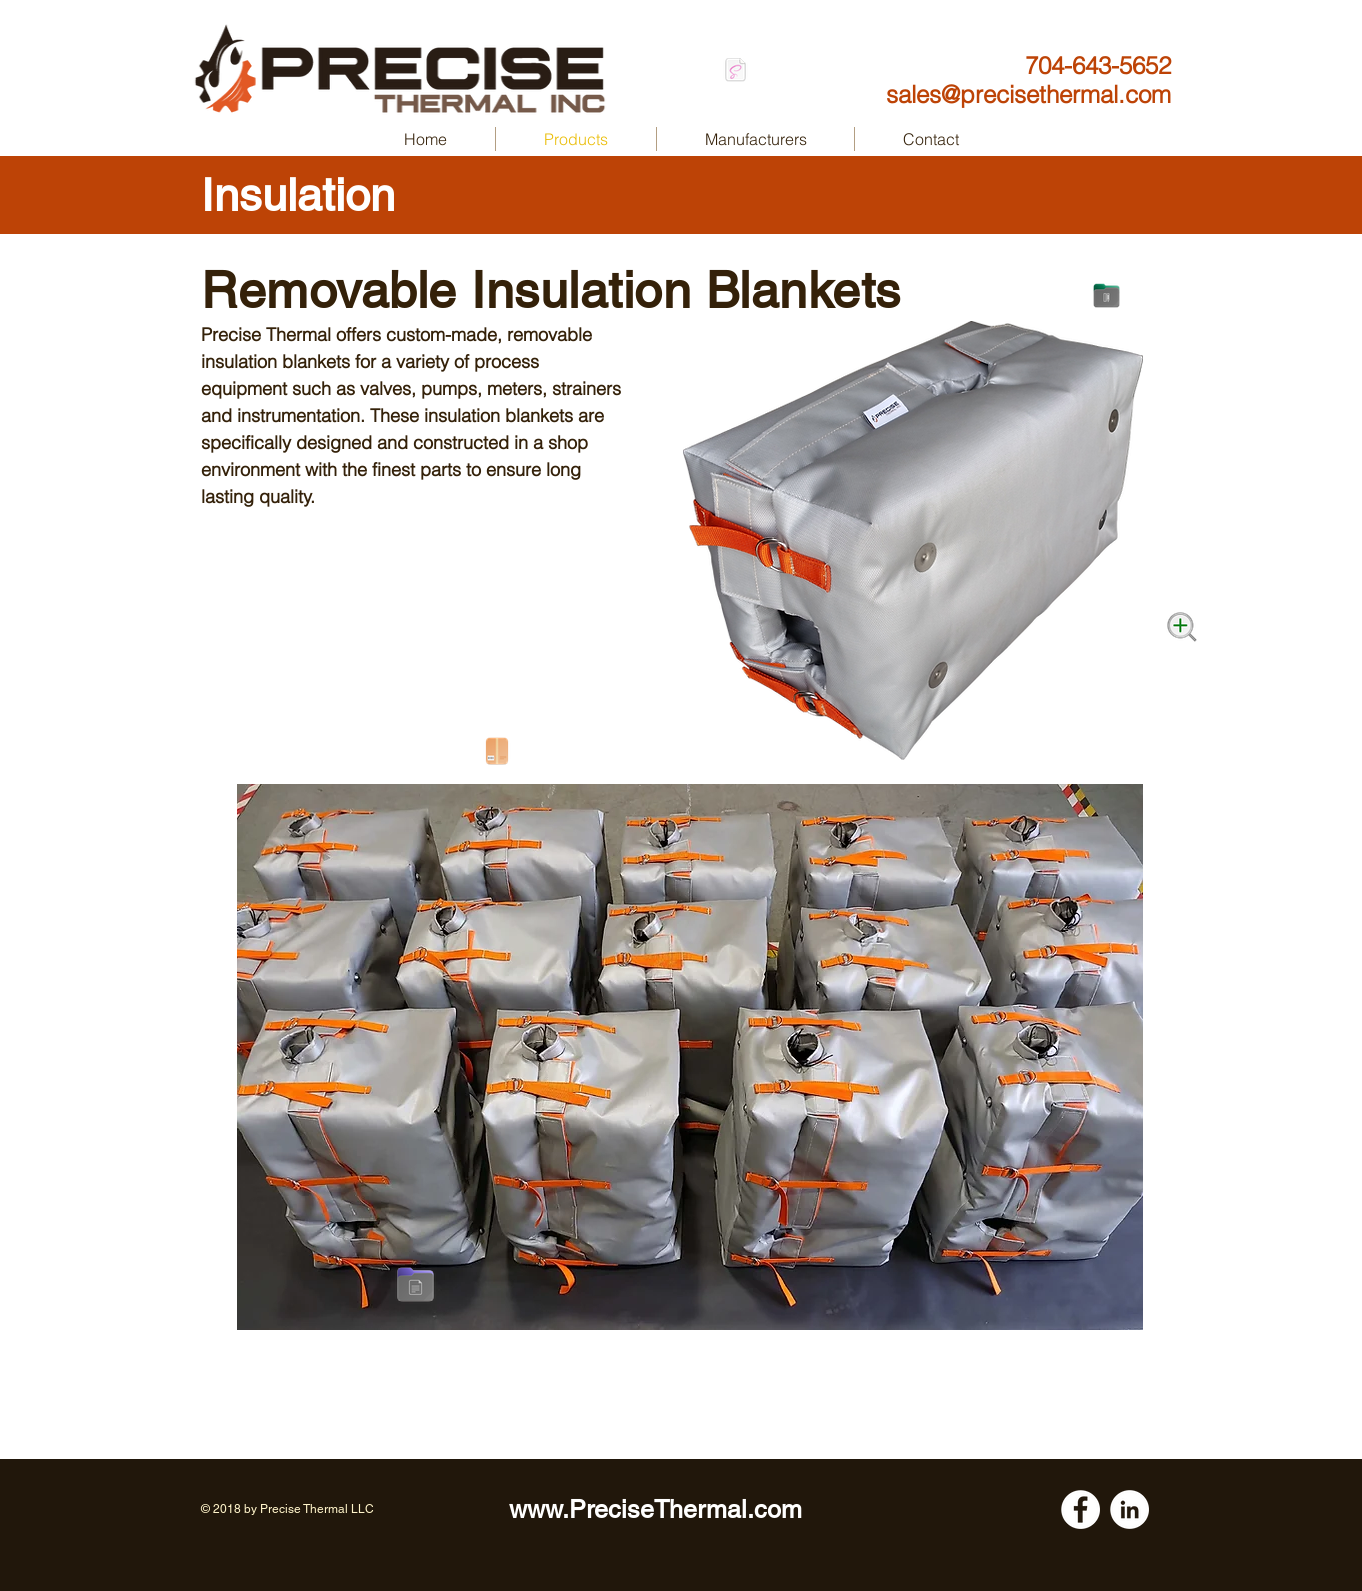 The height and width of the screenshot is (1591, 1362). What do you see at coordinates (415, 1284) in the screenshot?
I see `open your documents folder` at bounding box center [415, 1284].